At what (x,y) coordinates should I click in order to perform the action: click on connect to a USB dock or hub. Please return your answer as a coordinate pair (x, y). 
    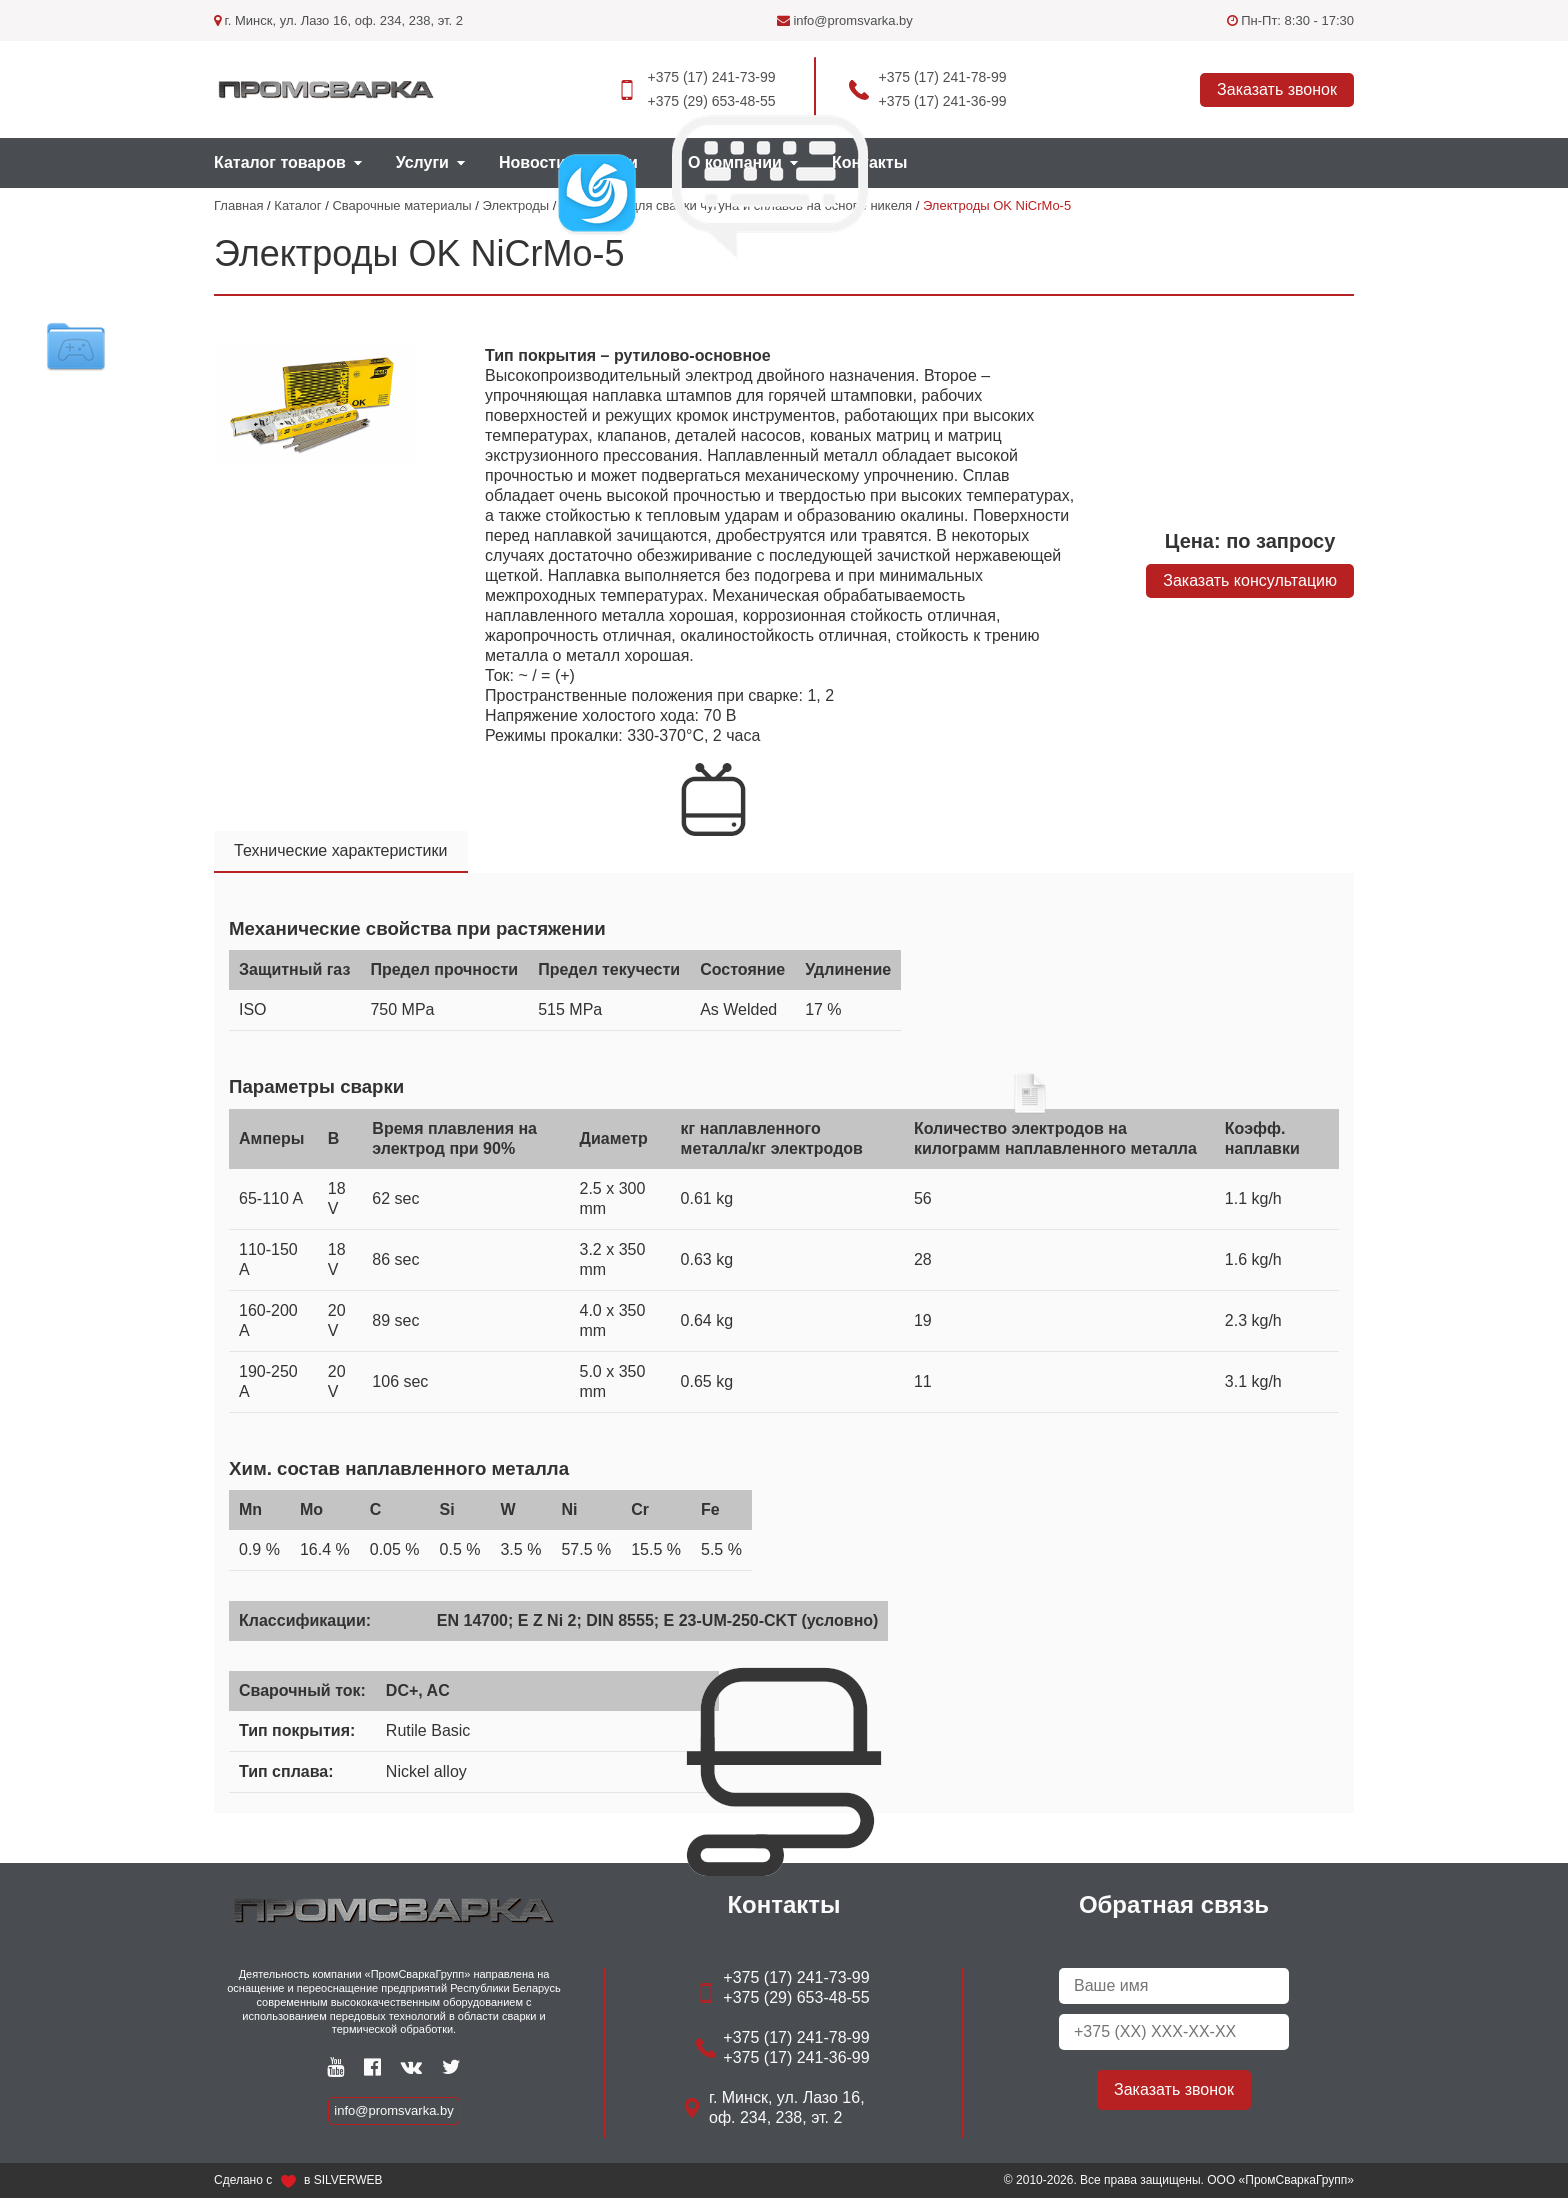
    Looking at the image, I should click on (784, 1765).